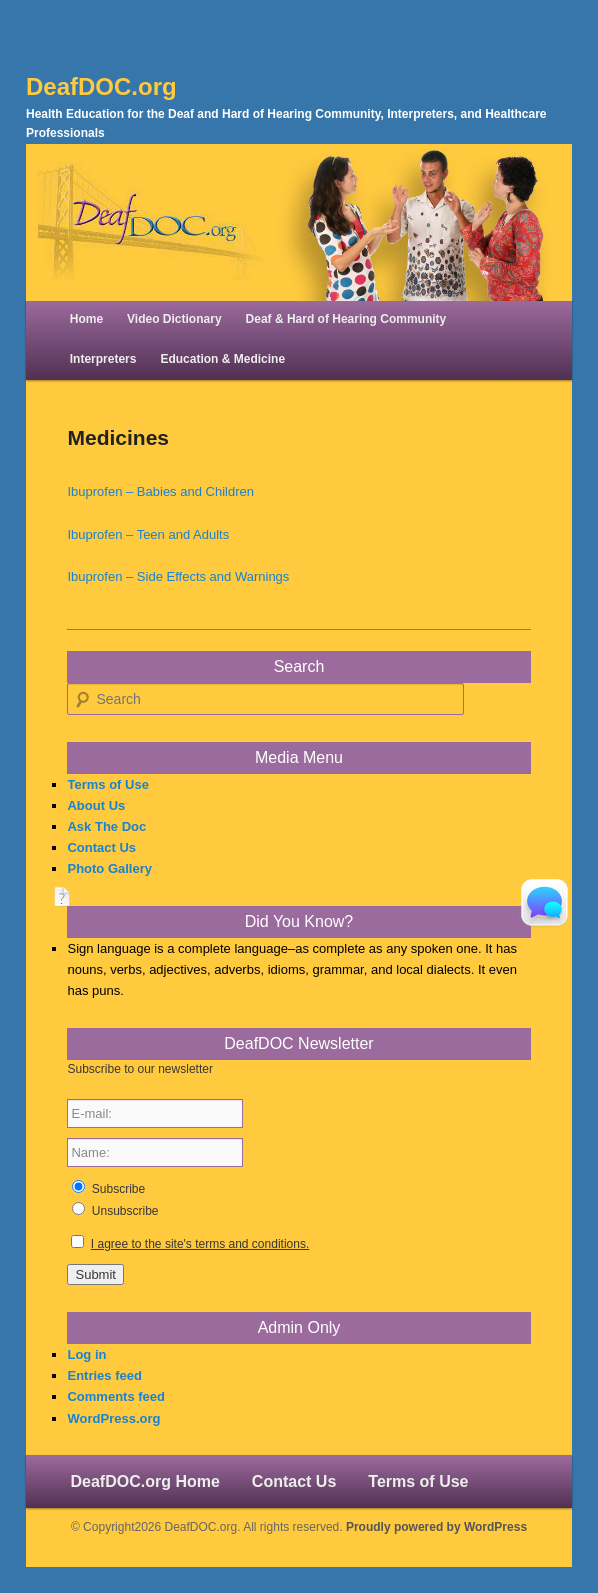 The image size is (598, 1593). What do you see at coordinates (544, 902) in the screenshot?
I see `open notification preferences` at bounding box center [544, 902].